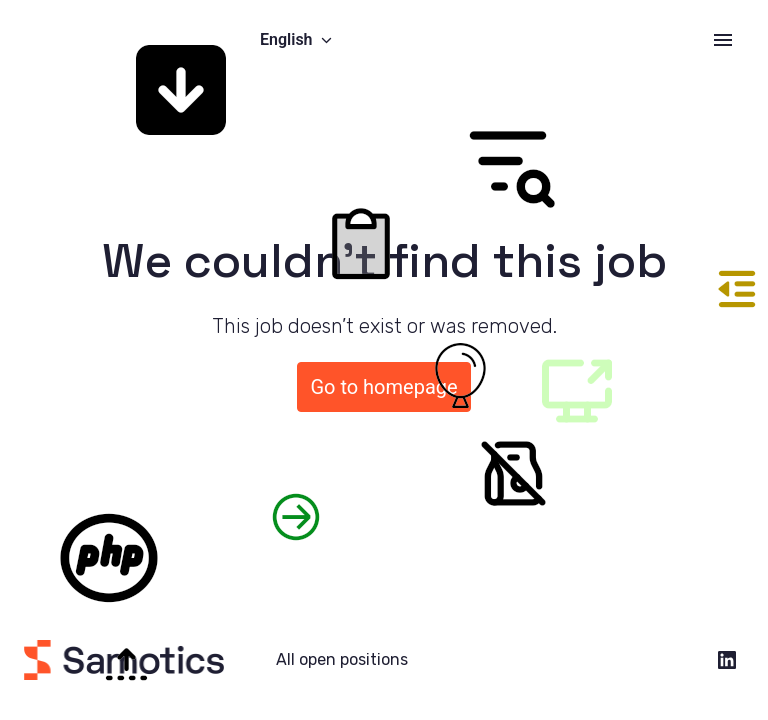  What do you see at coordinates (361, 245) in the screenshot?
I see `access clipboard contents` at bounding box center [361, 245].